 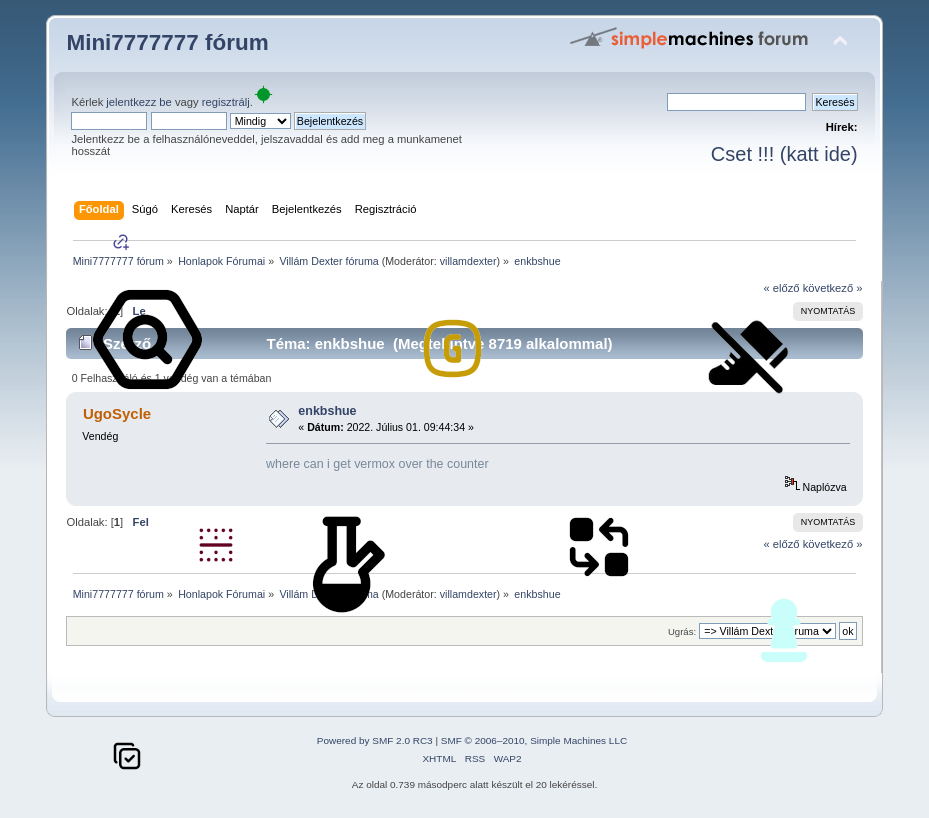 I want to click on access Google BigQuery data warehouse, so click(x=147, y=339).